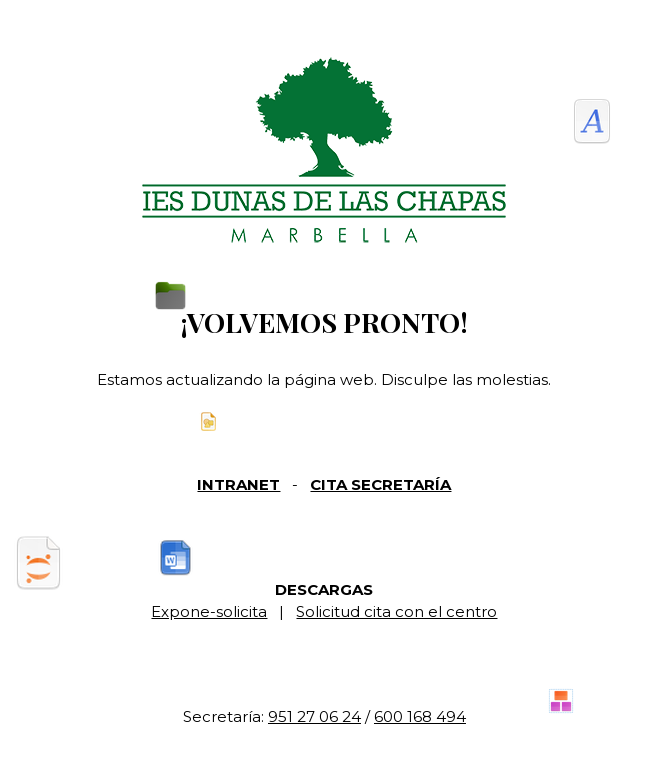 The height and width of the screenshot is (774, 649). Describe the element at coordinates (38, 562) in the screenshot. I see `jupyter notebook file` at that location.